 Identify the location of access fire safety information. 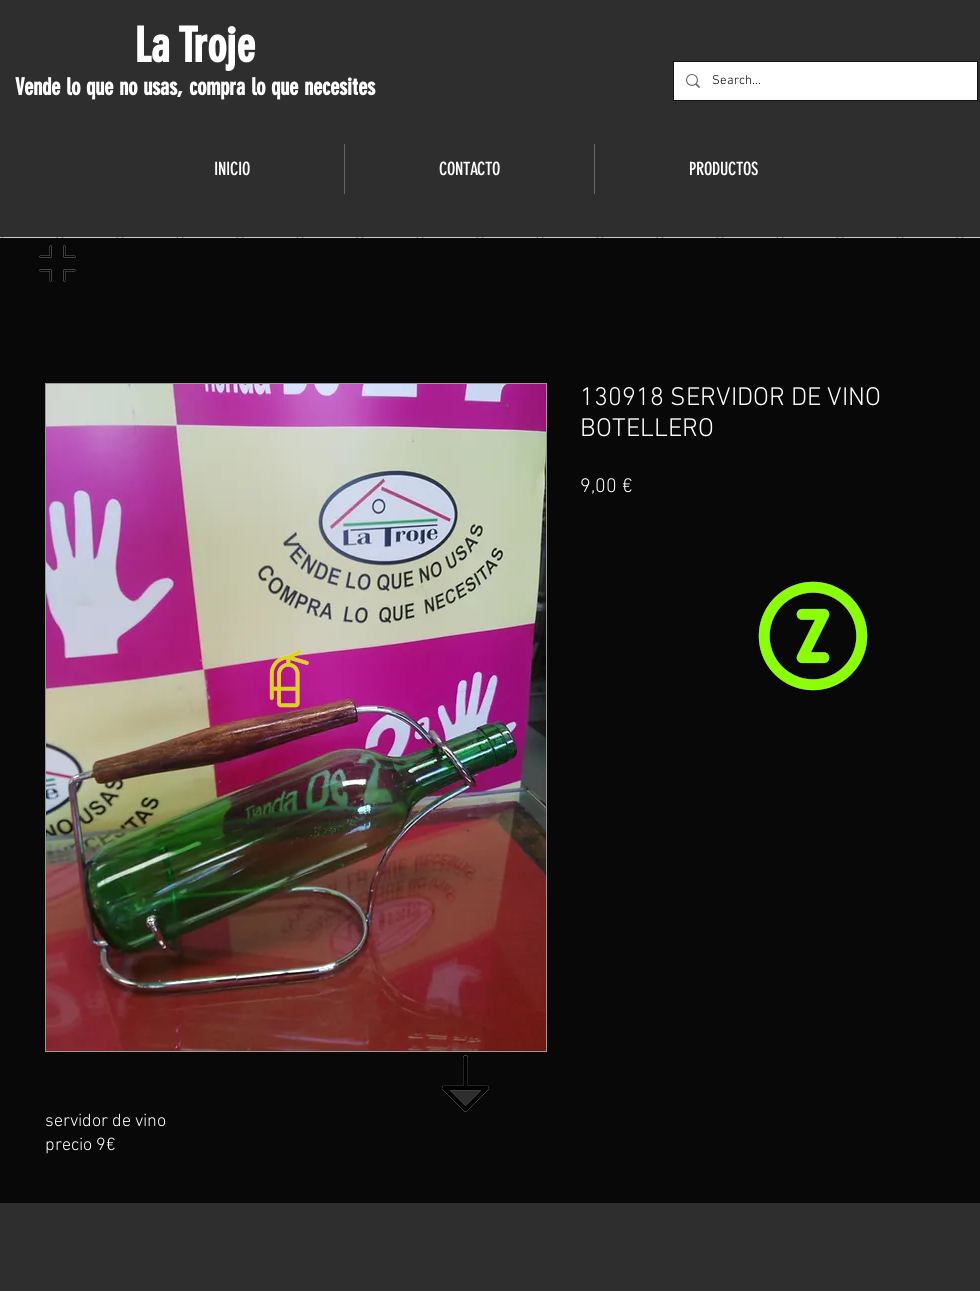
(286, 679).